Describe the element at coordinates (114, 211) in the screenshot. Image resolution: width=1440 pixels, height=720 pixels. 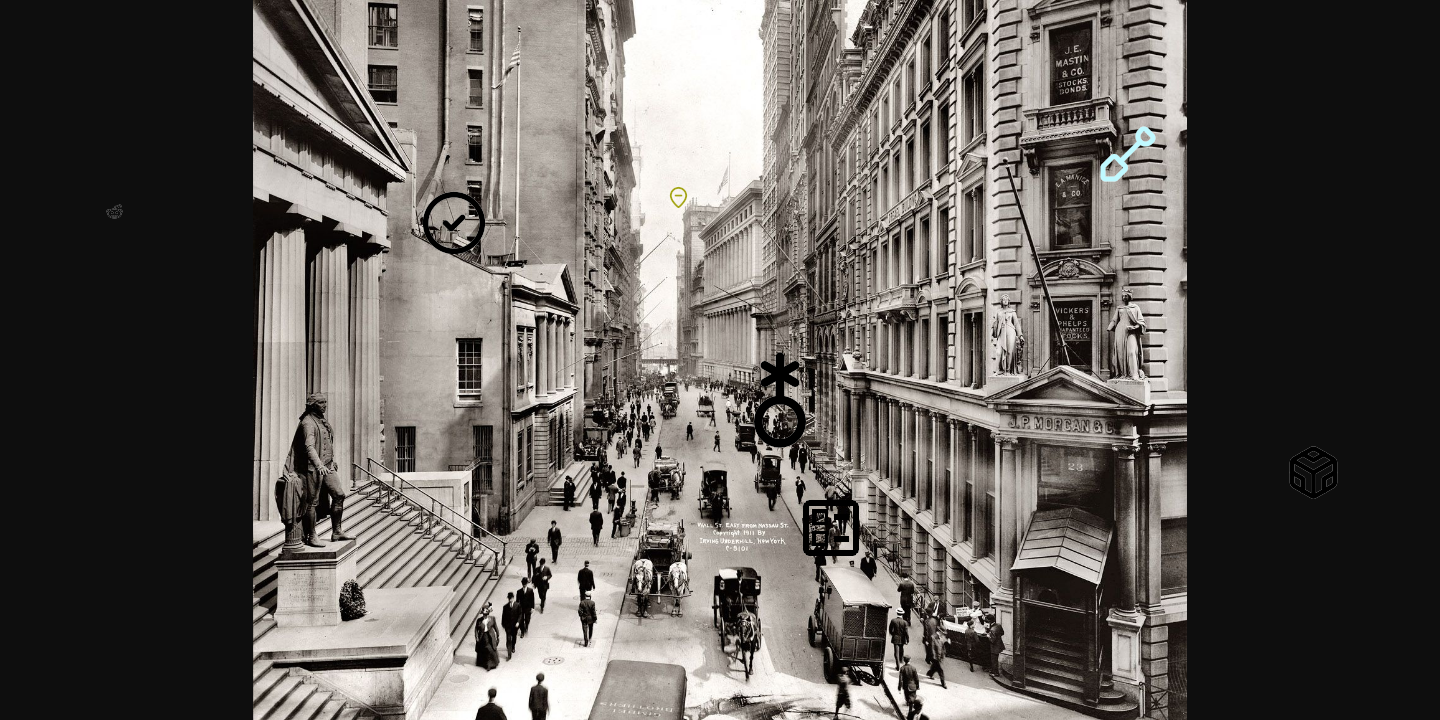
I see `open Reddit app` at that location.